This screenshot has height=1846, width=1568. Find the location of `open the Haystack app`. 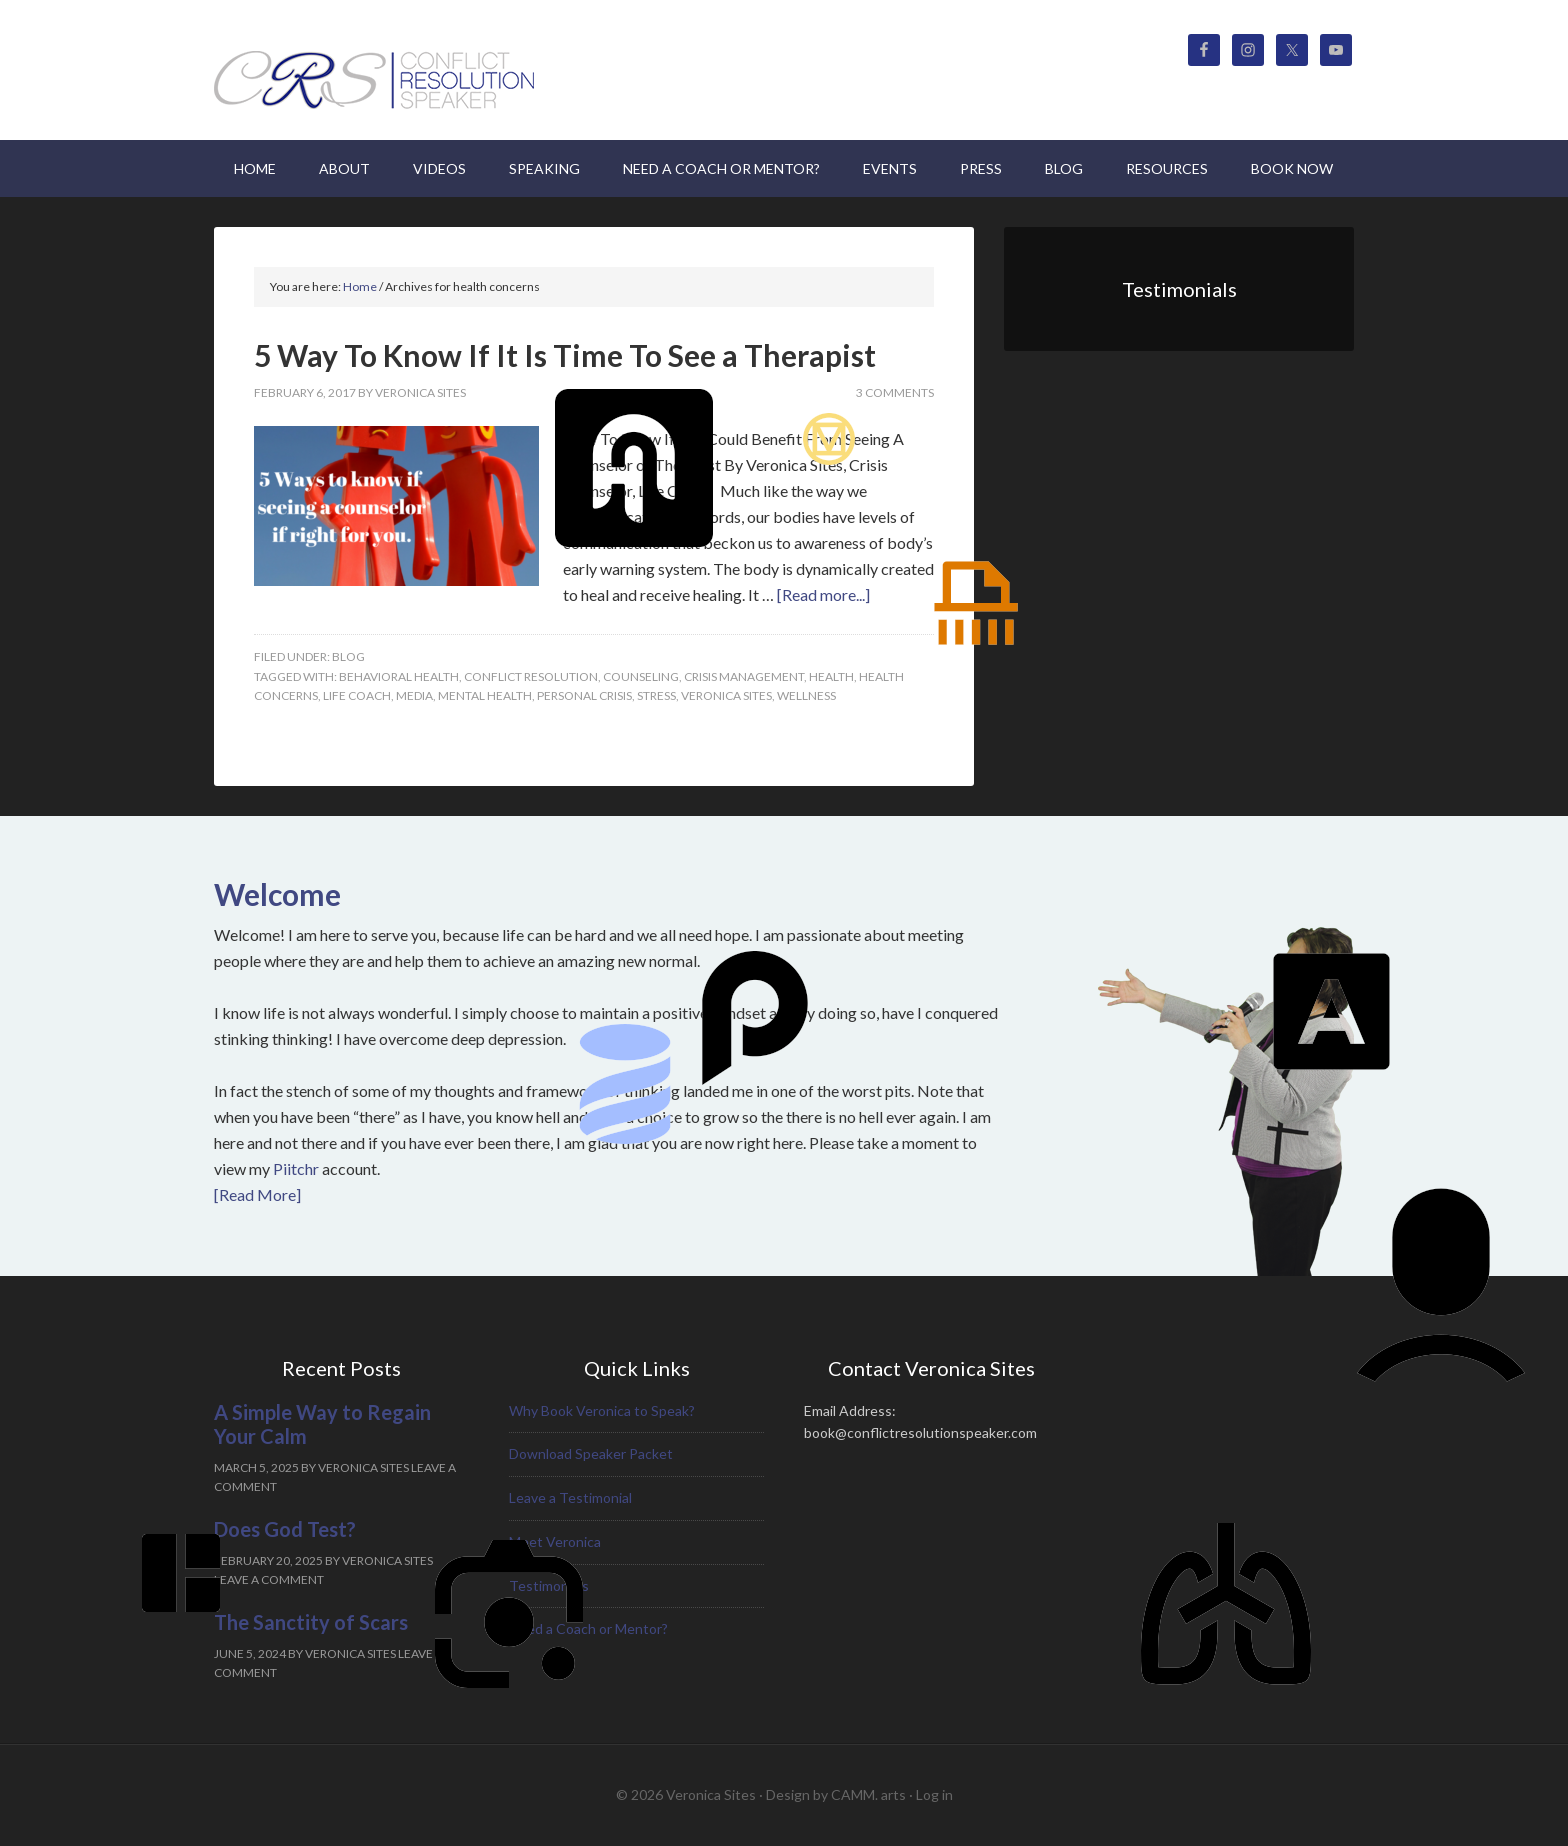

open the Haystack app is located at coordinates (634, 468).